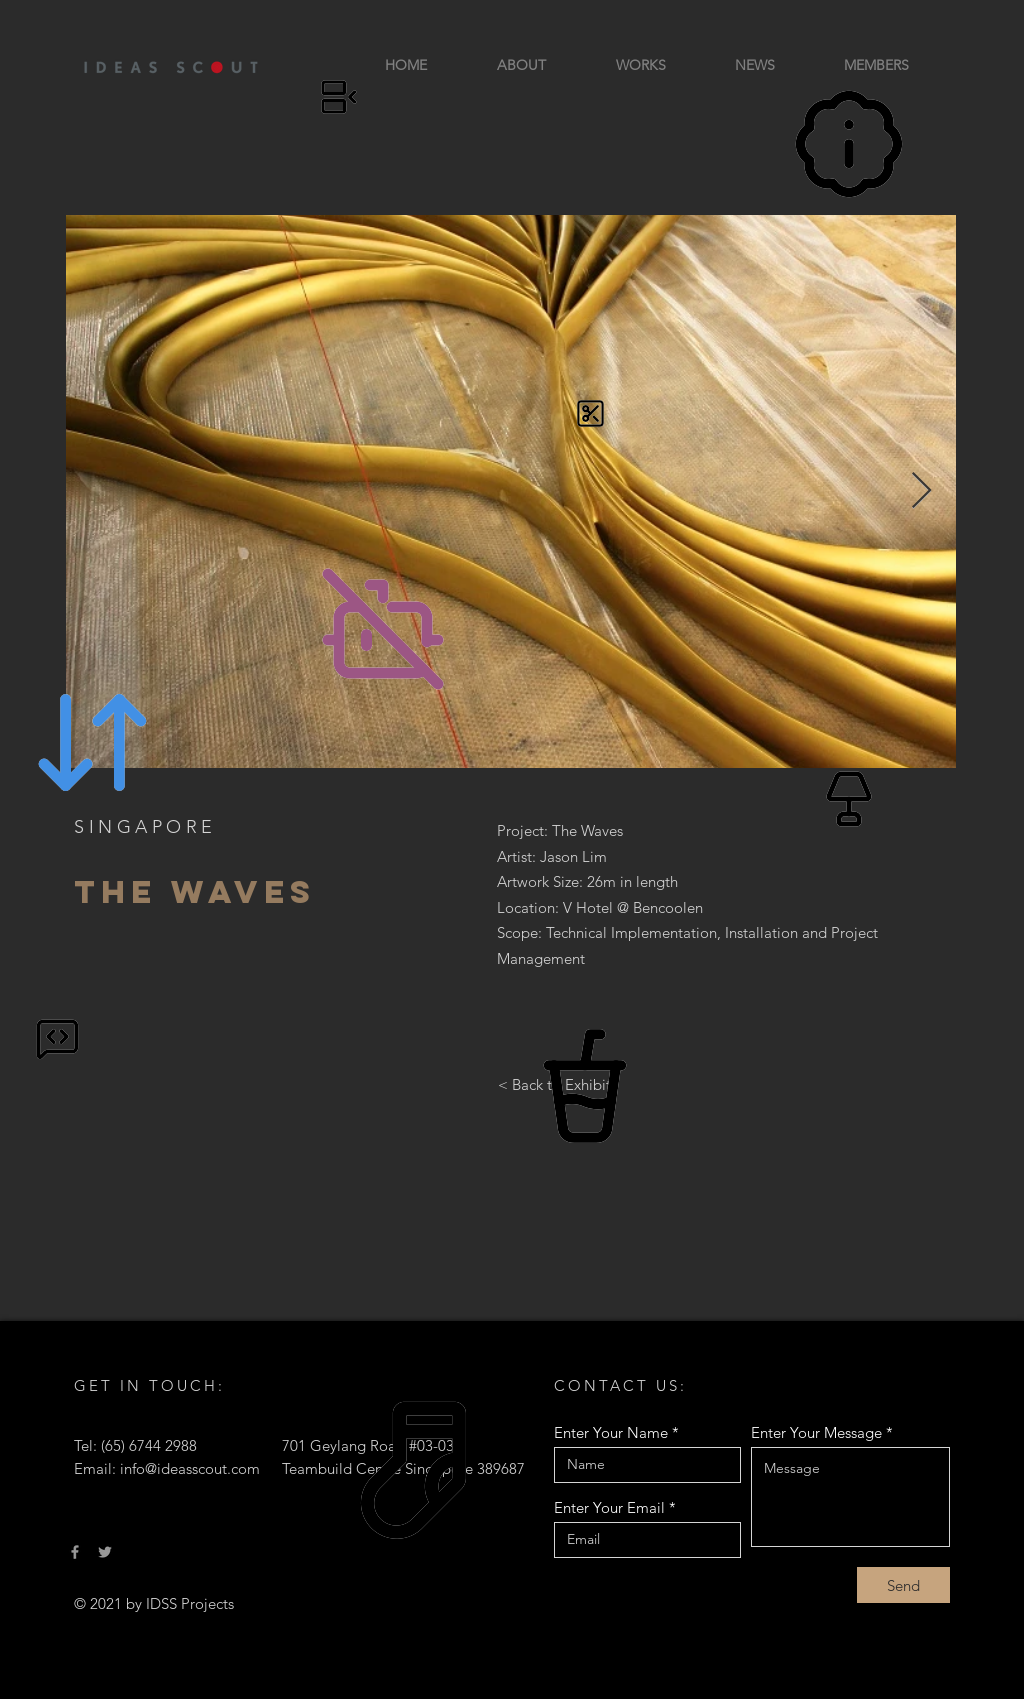 The height and width of the screenshot is (1699, 1024). What do you see at coordinates (849, 799) in the screenshot?
I see `toggle desk lamp or lighting` at bounding box center [849, 799].